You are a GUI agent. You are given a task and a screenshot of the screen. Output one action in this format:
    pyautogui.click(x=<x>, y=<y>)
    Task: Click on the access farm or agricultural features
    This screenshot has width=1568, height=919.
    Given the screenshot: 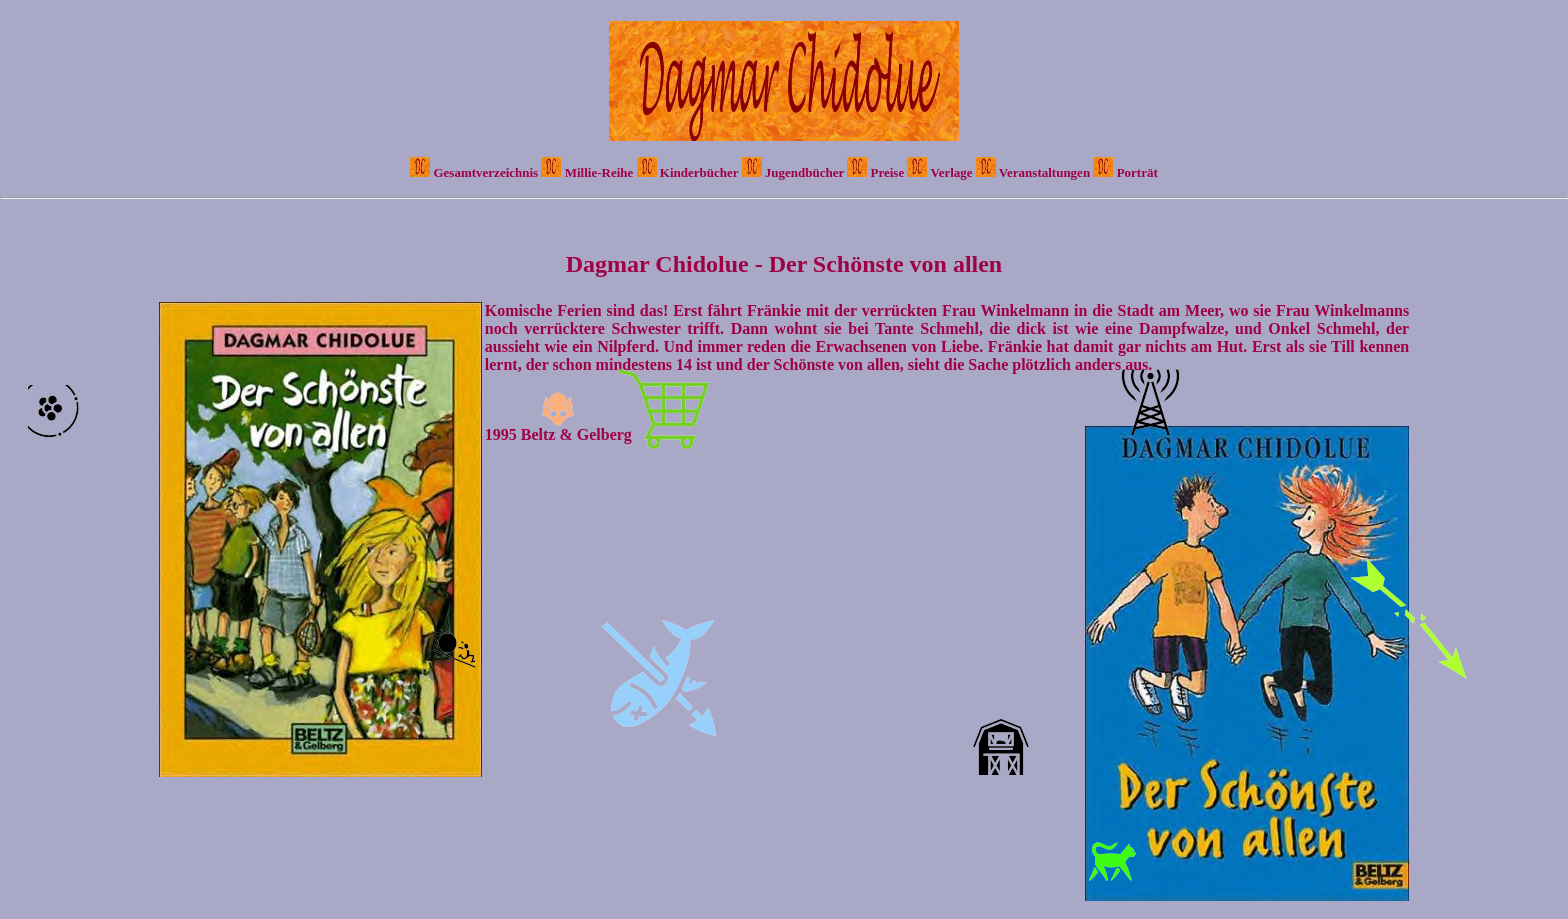 What is the action you would take?
    pyautogui.click(x=1001, y=747)
    